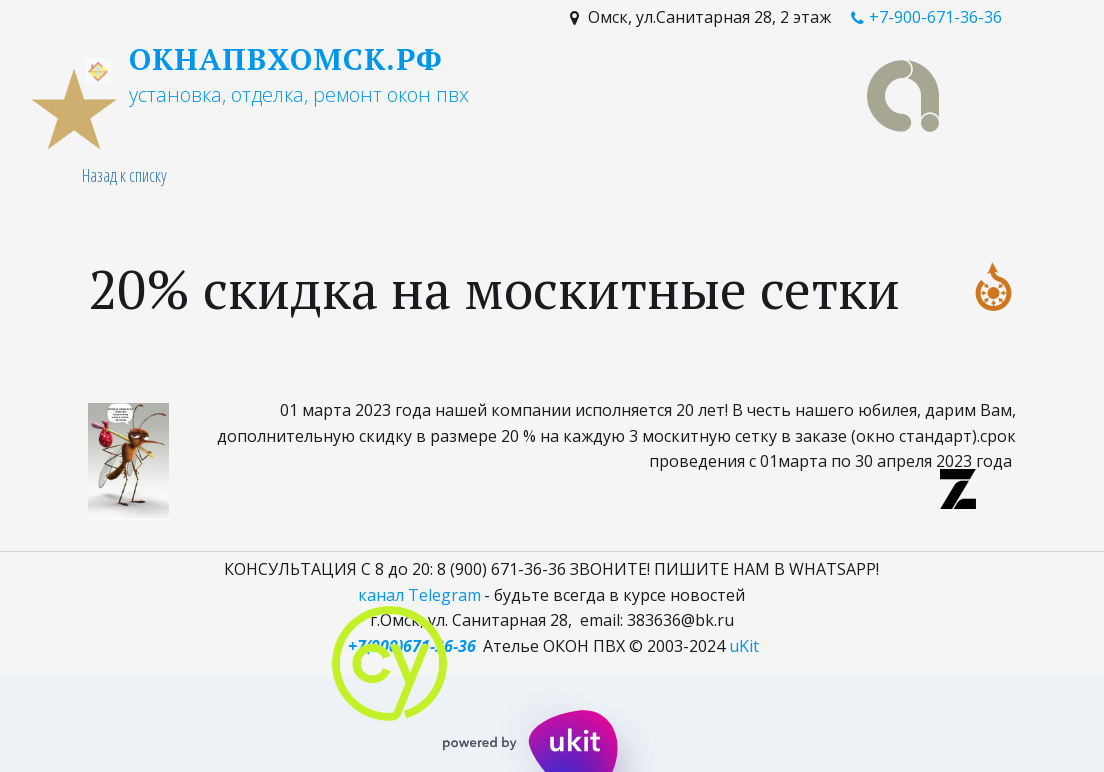  What do you see at coordinates (993, 286) in the screenshot?
I see `visit wikimedia commons` at bounding box center [993, 286].